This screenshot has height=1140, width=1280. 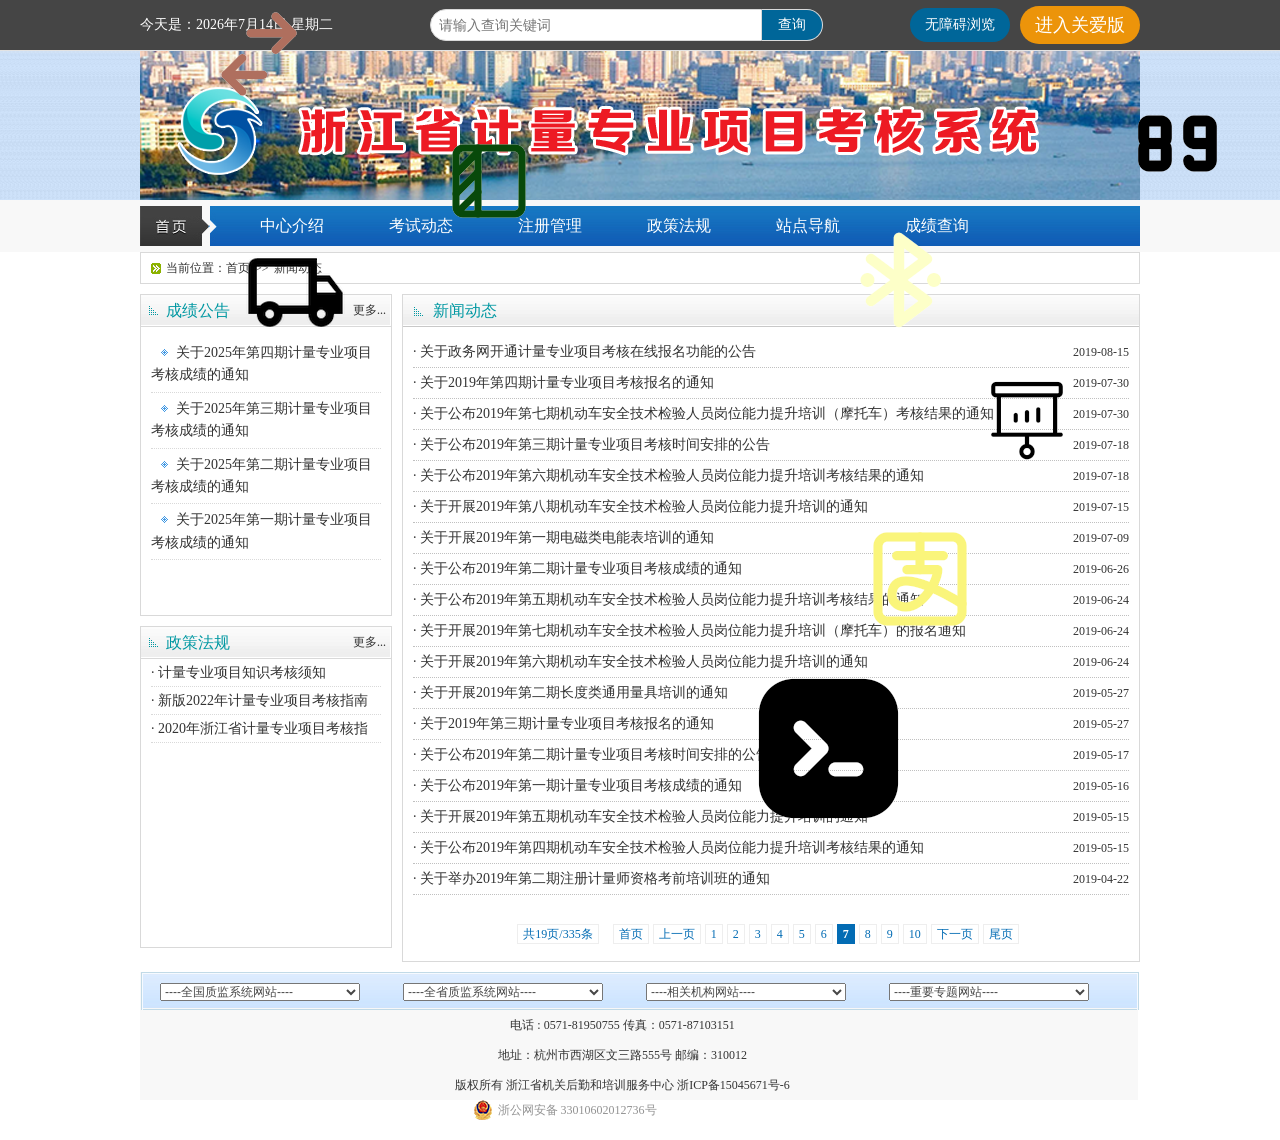 I want to click on tabler icons brand logo, so click(x=828, y=748).